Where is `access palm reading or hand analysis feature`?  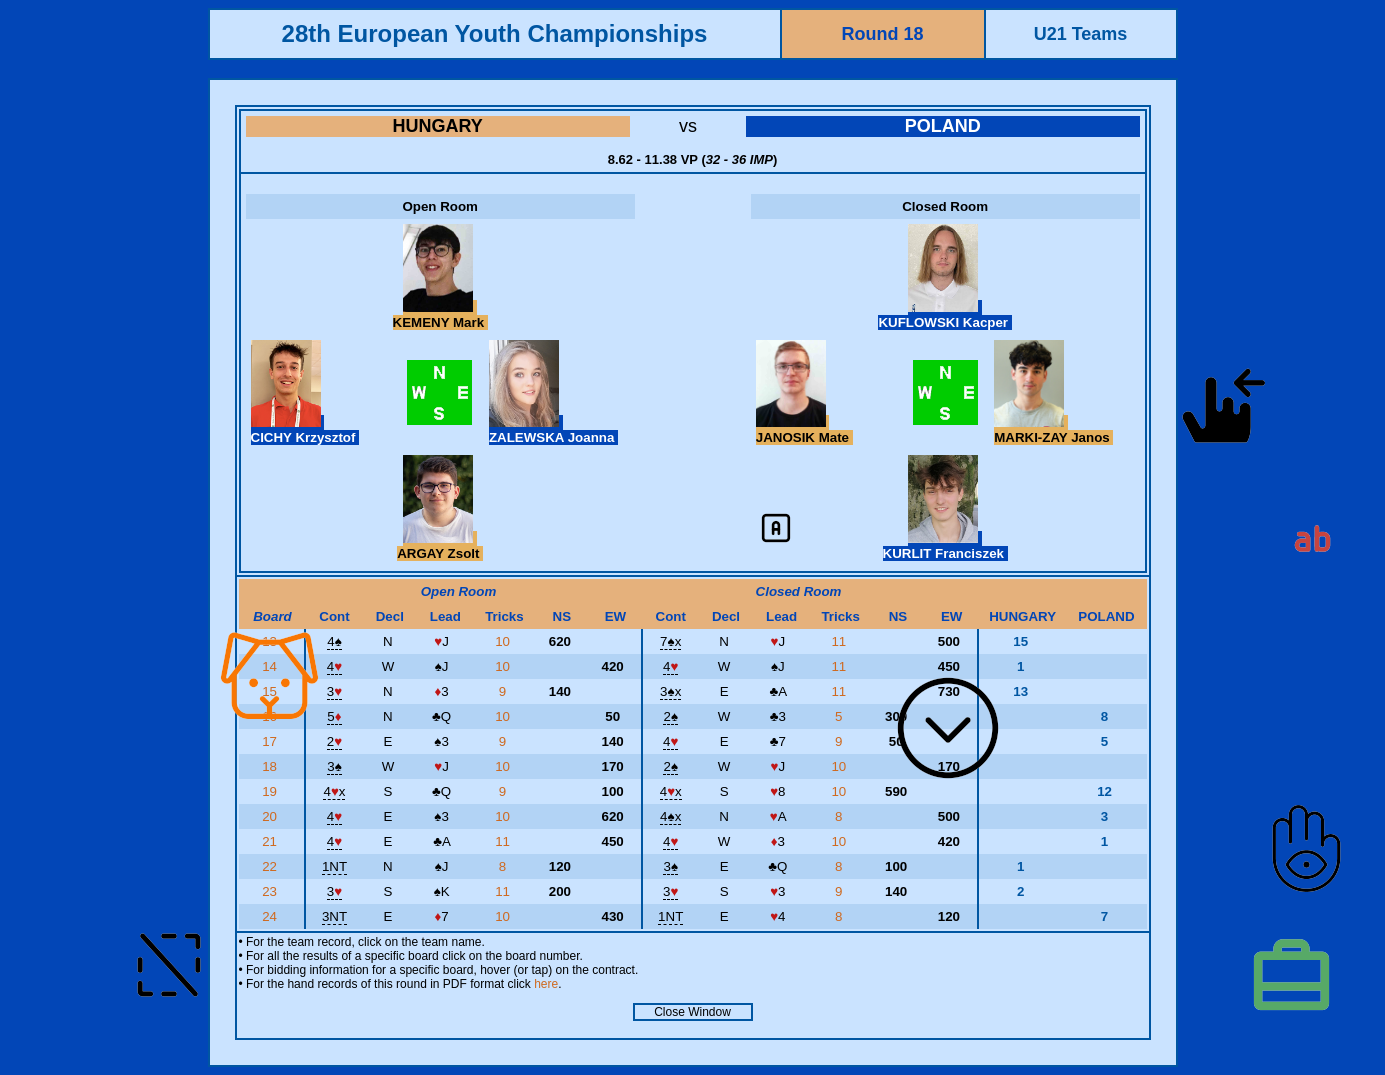 access palm reading or hand analysis feature is located at coordinates (1306, 848).